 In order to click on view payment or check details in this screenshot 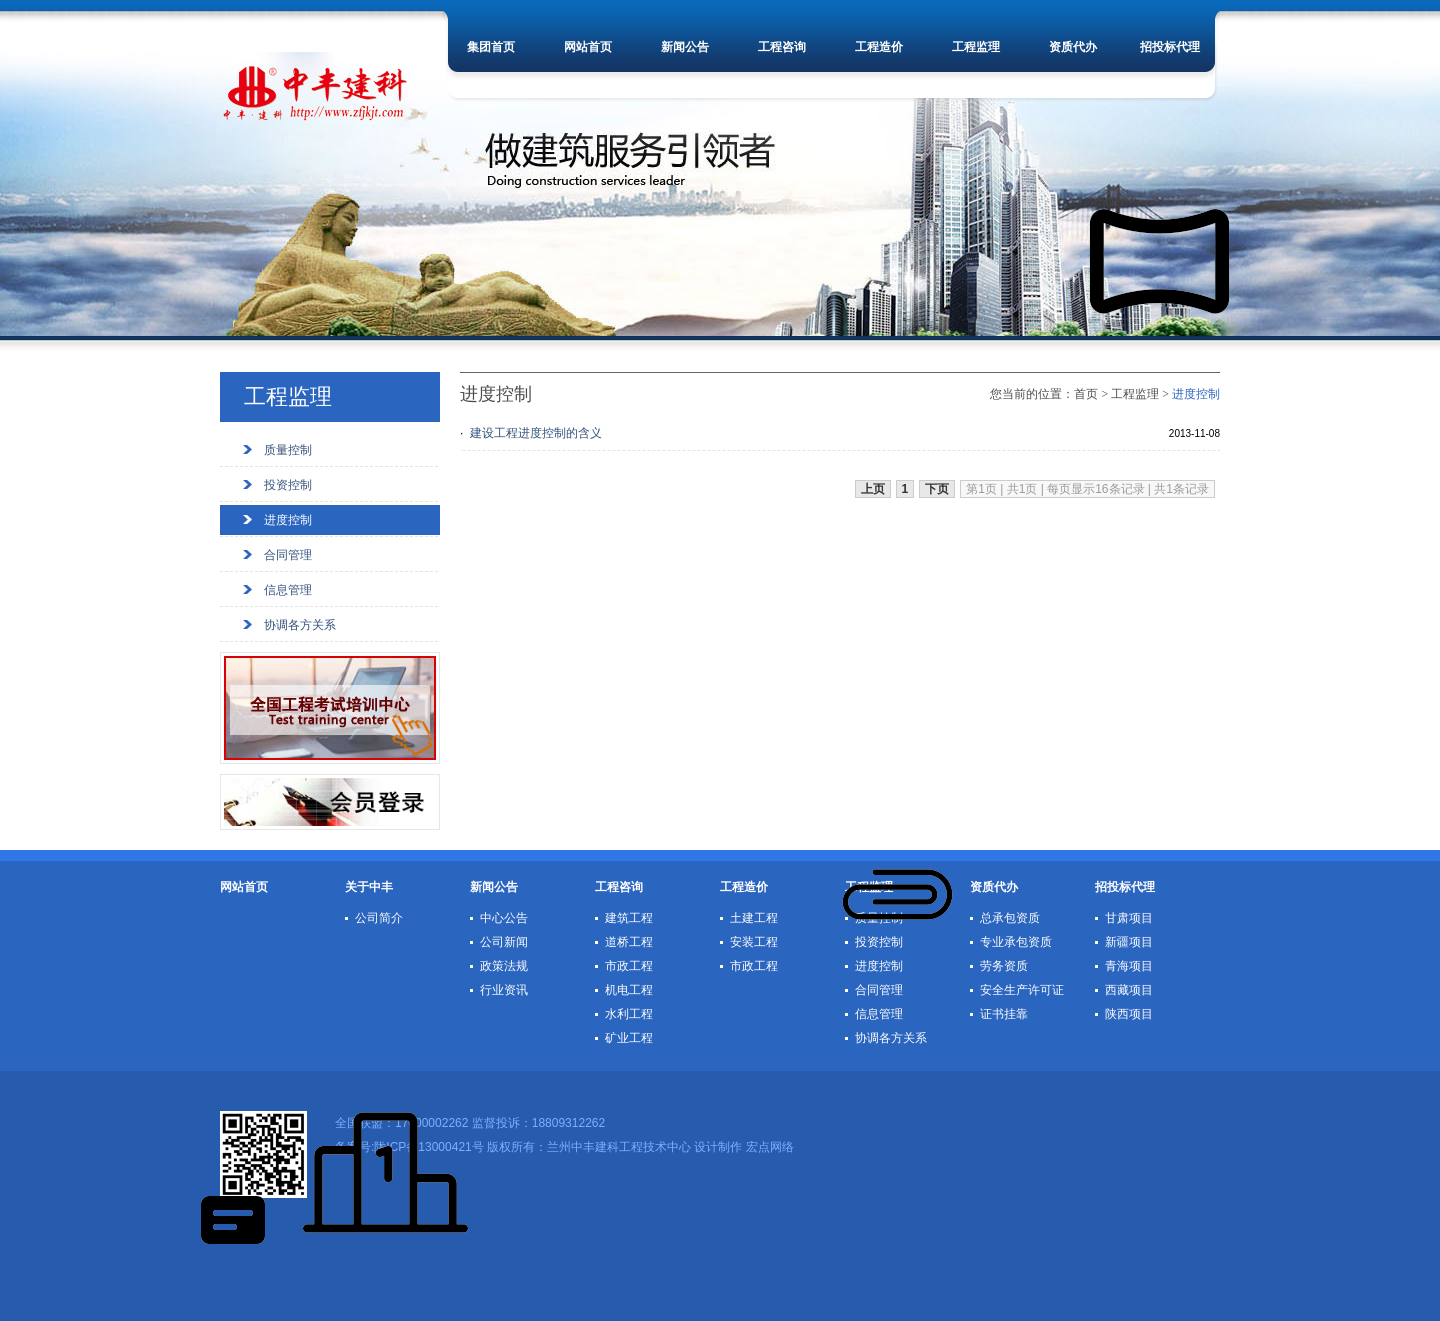, I will do `click(233, 1220)`.